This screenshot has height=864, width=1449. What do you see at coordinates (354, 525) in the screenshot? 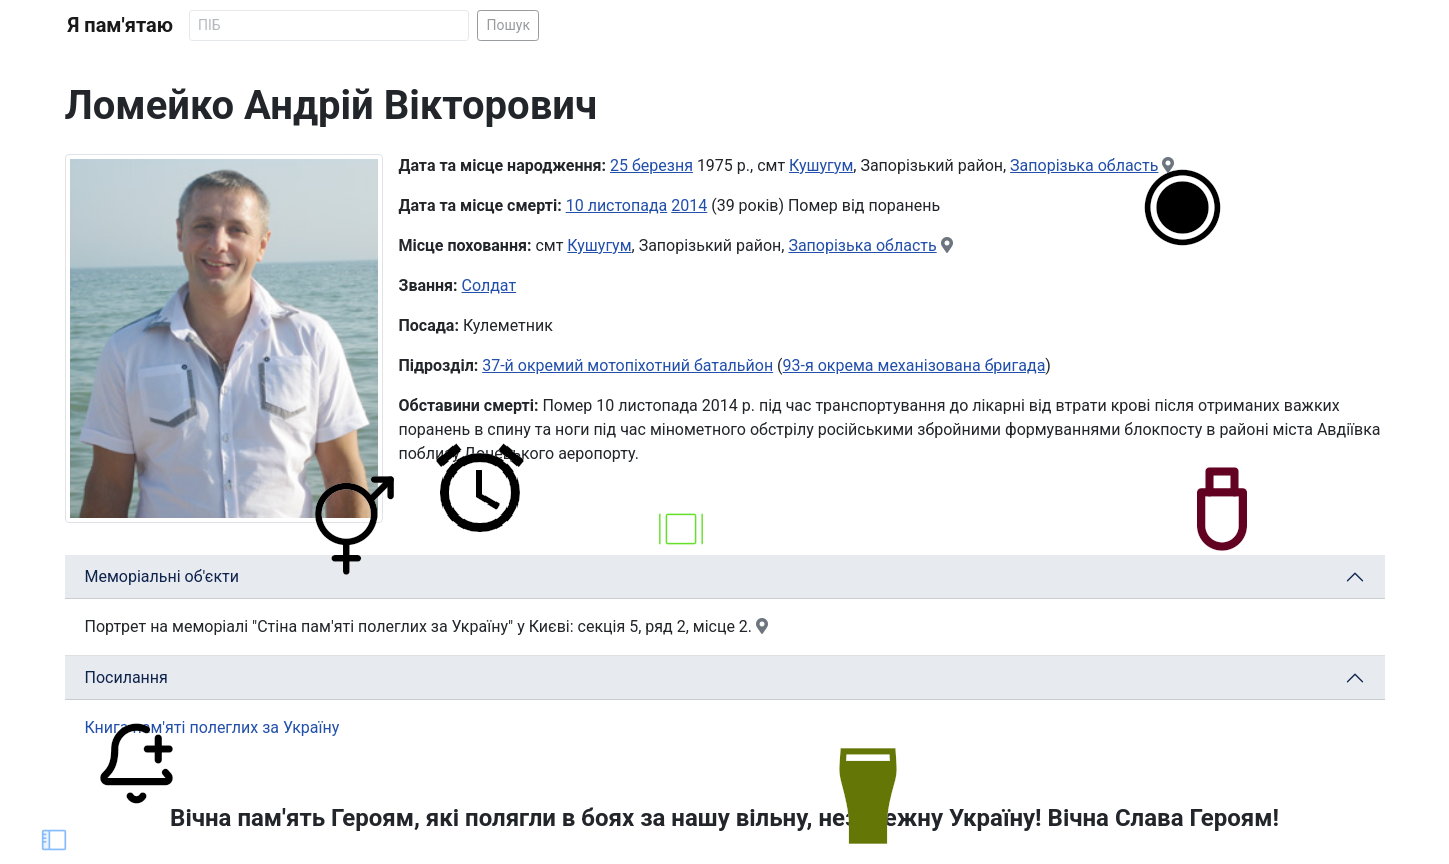
I see `select gender or sex options` at bounding box center [354, 525].